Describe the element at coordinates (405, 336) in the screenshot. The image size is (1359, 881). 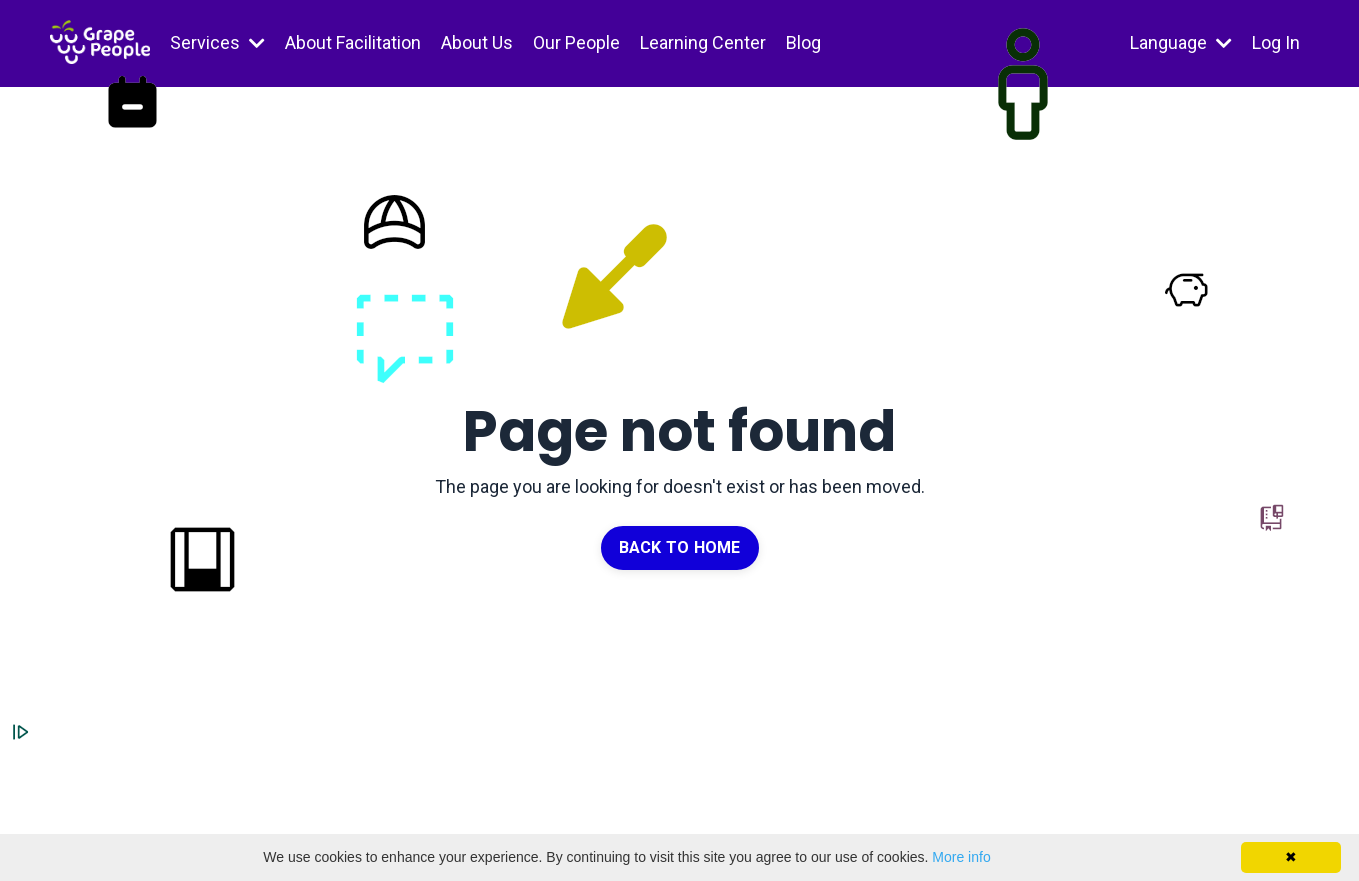
I see `a draft comment or unsaved message` at that location.